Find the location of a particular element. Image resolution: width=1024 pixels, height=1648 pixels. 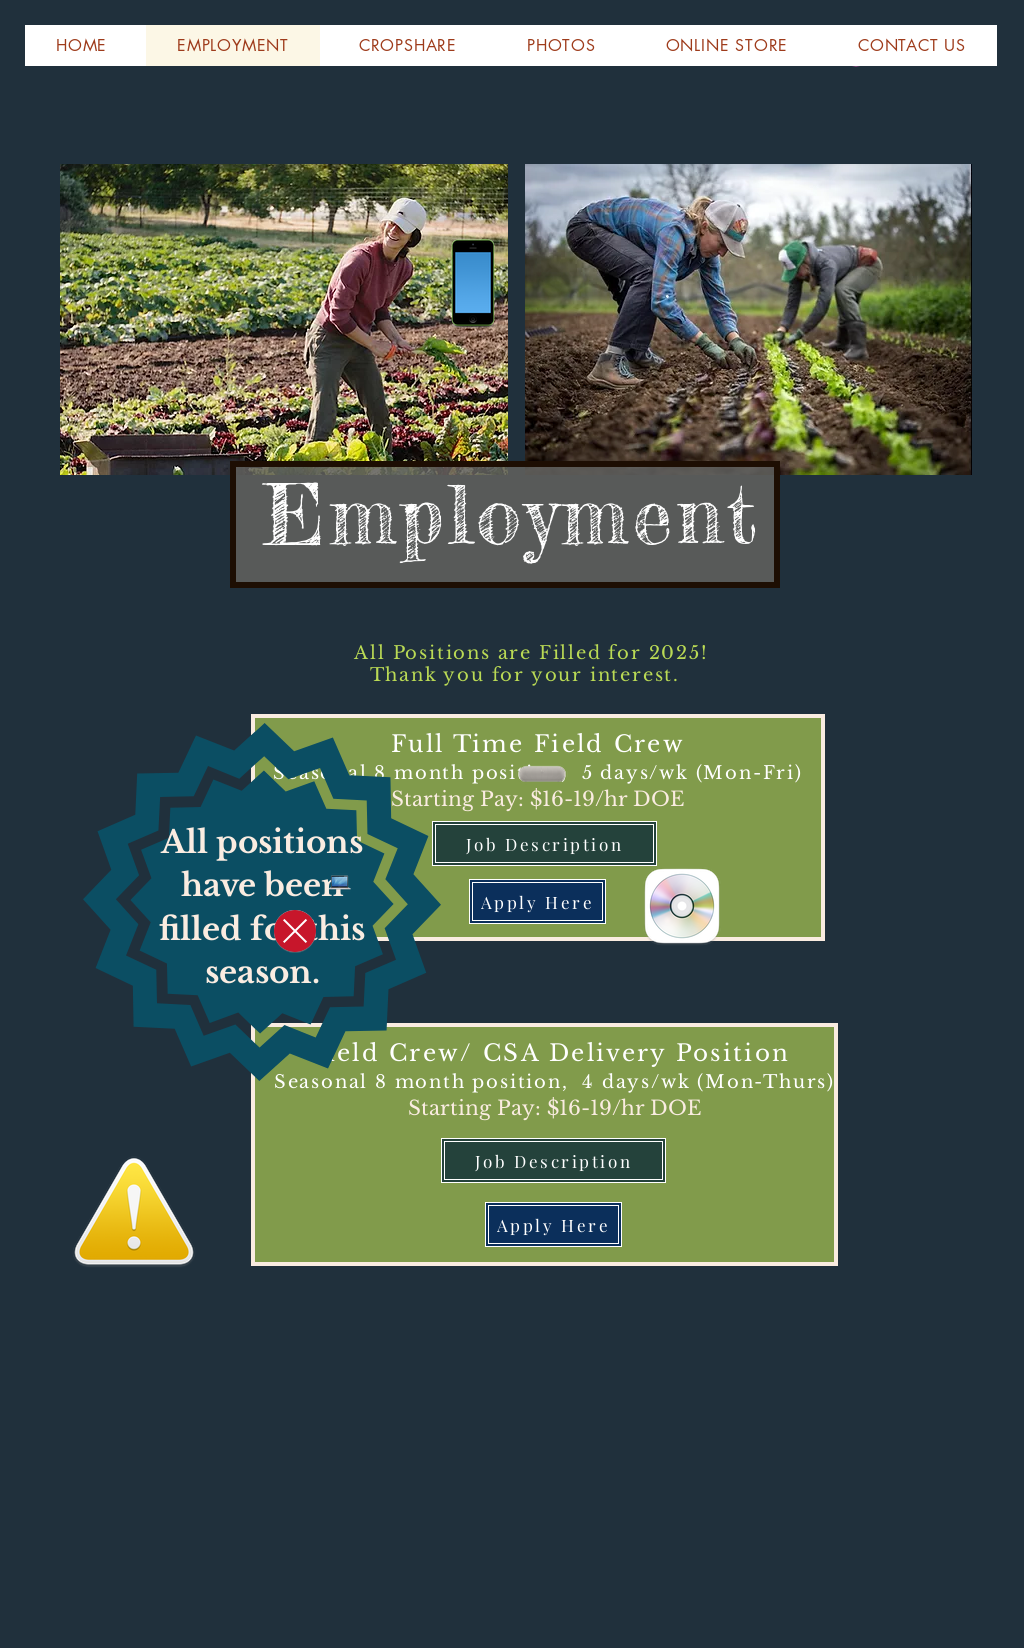

manage connected iPhone 5c device is located at coordinates (473, 284).